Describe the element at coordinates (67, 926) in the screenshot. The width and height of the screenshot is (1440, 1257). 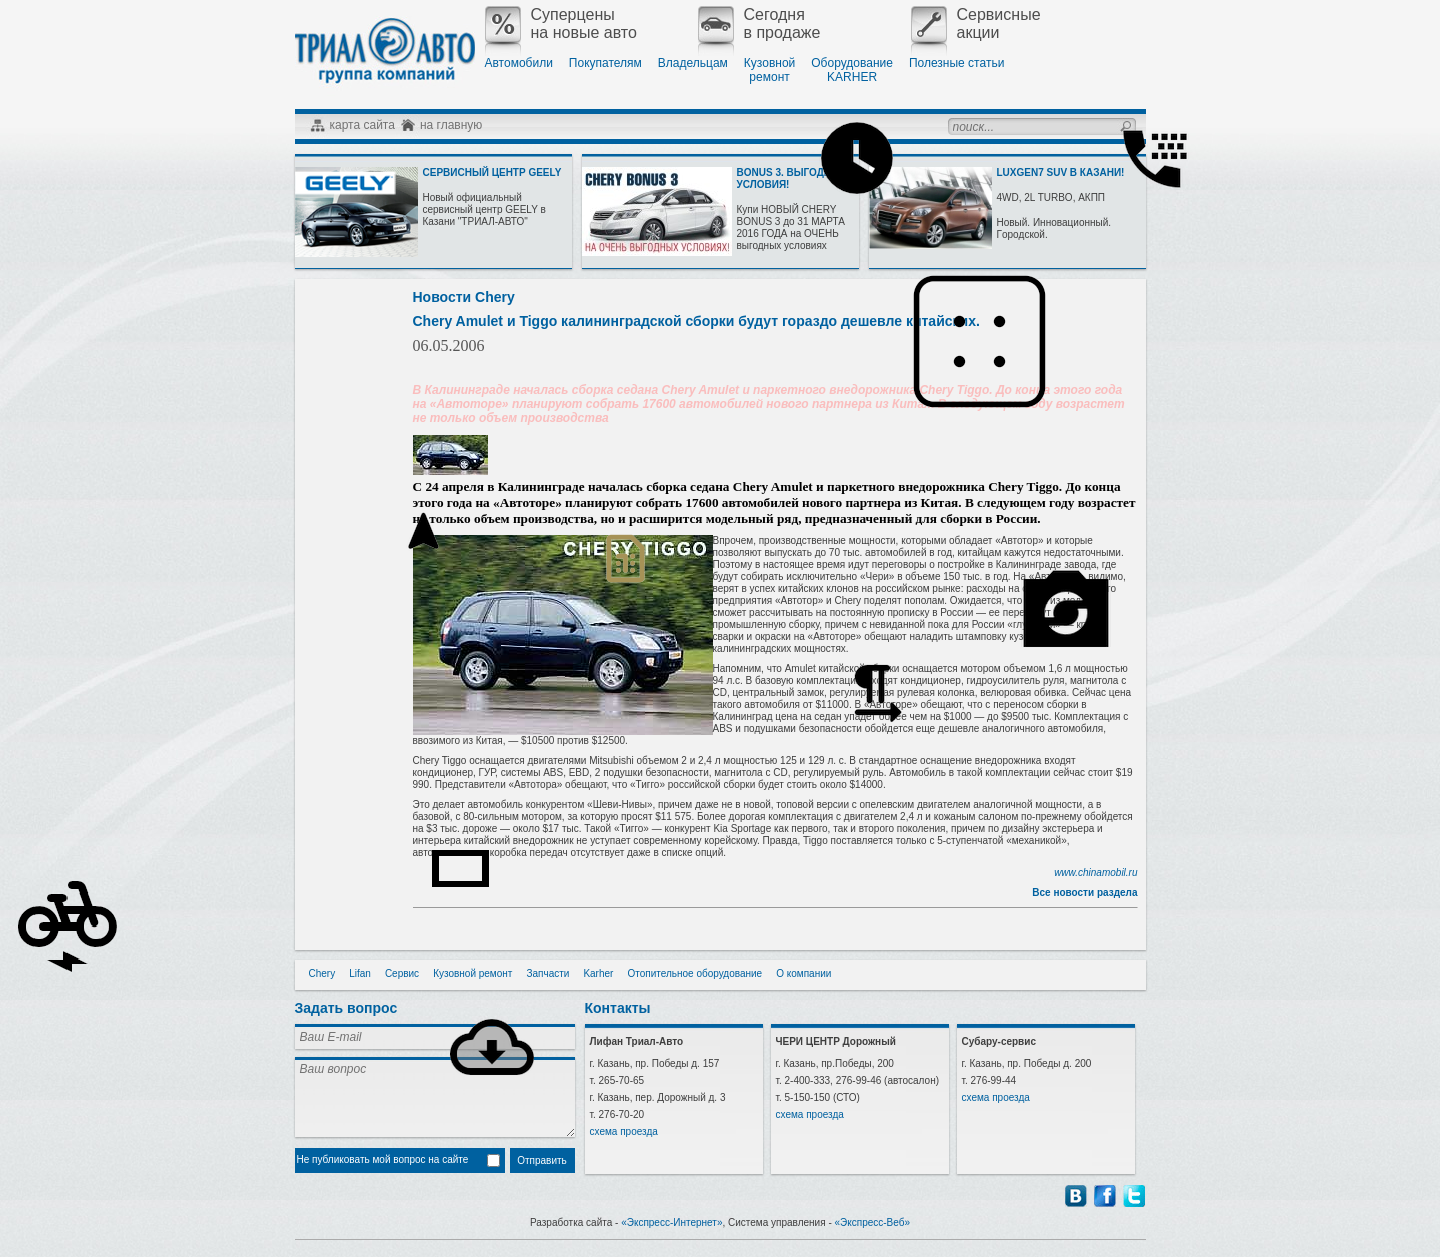
I see `select electric bike as transportation mode` at that location.